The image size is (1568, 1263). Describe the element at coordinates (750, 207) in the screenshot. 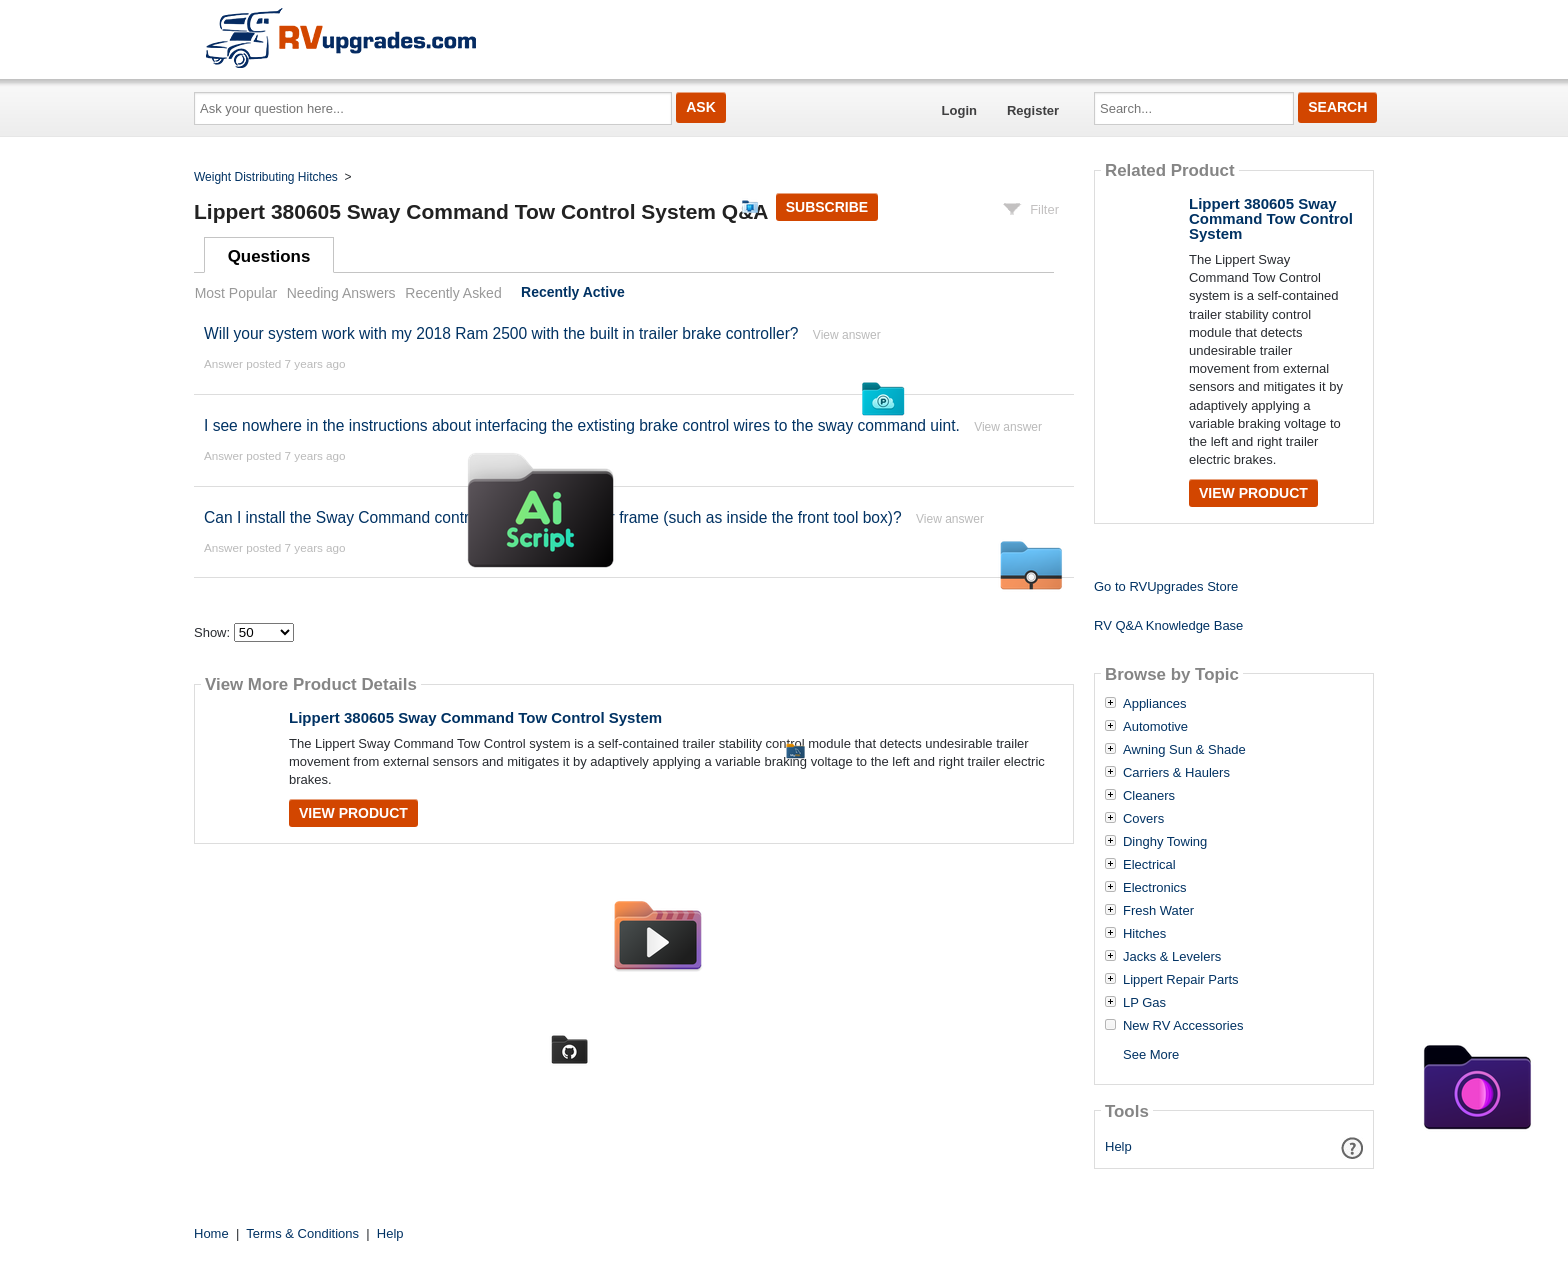

I see `open folder containing Microsoft Mitra or telephony files` at that location.